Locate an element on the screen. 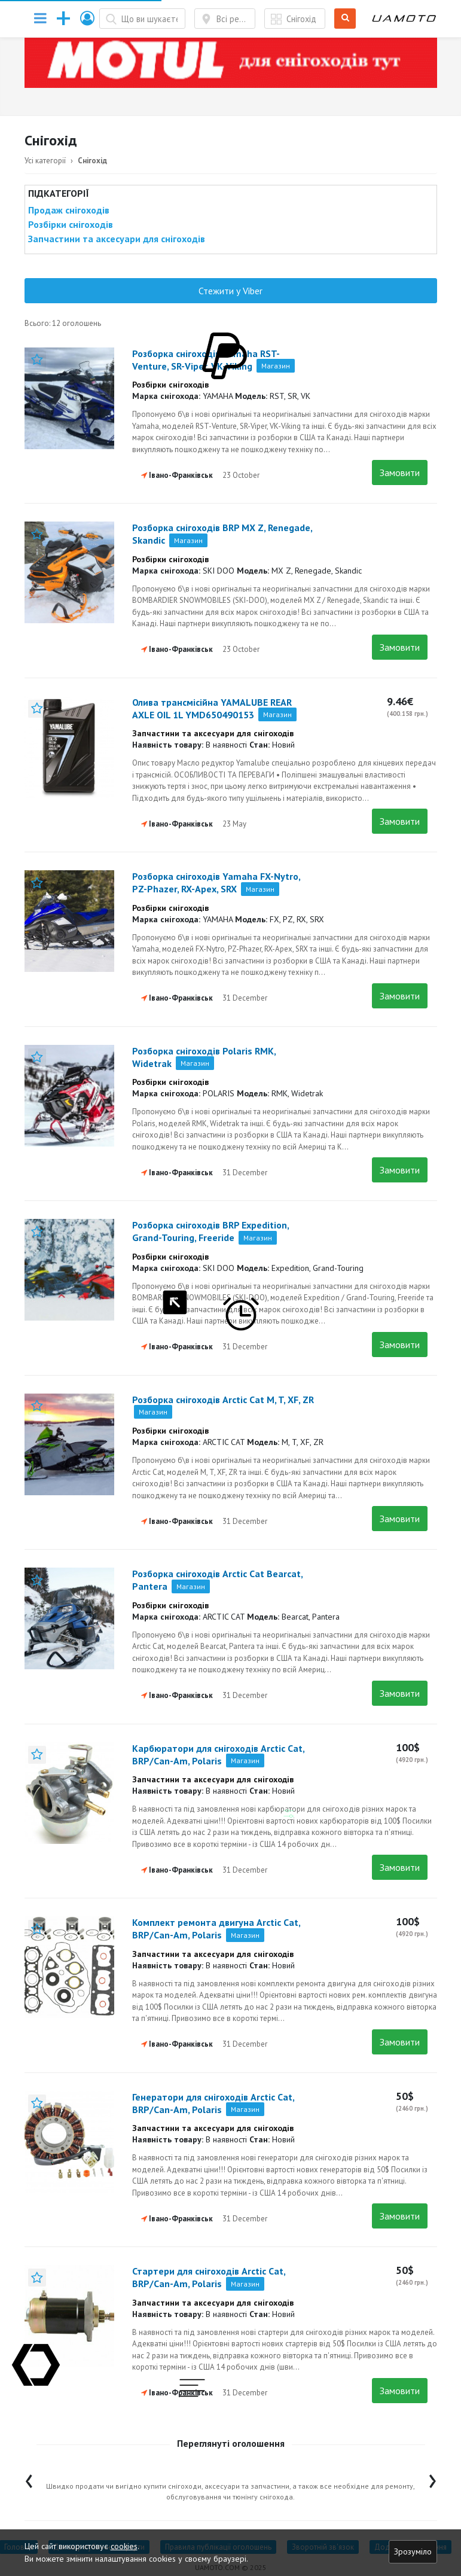 This screenshot has width=461, height=2576. navigate to the top-left or return to origin is located at coordinates (175, 1302).